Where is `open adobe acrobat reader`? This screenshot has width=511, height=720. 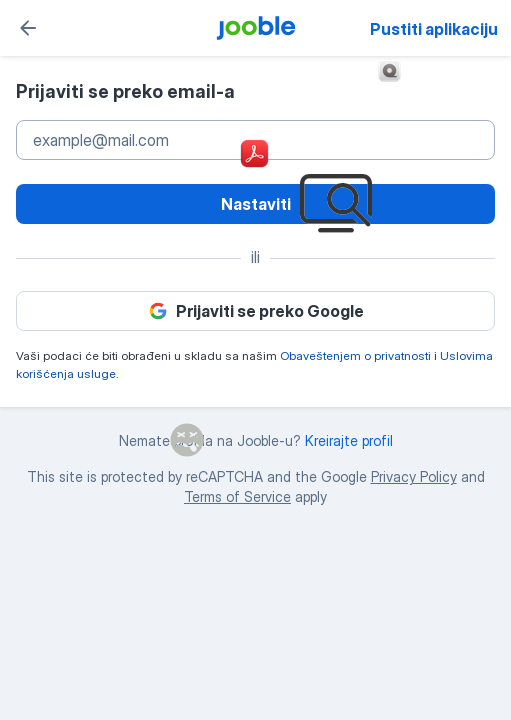
open adobe acrobat reader is located at coordinates (254, 153).